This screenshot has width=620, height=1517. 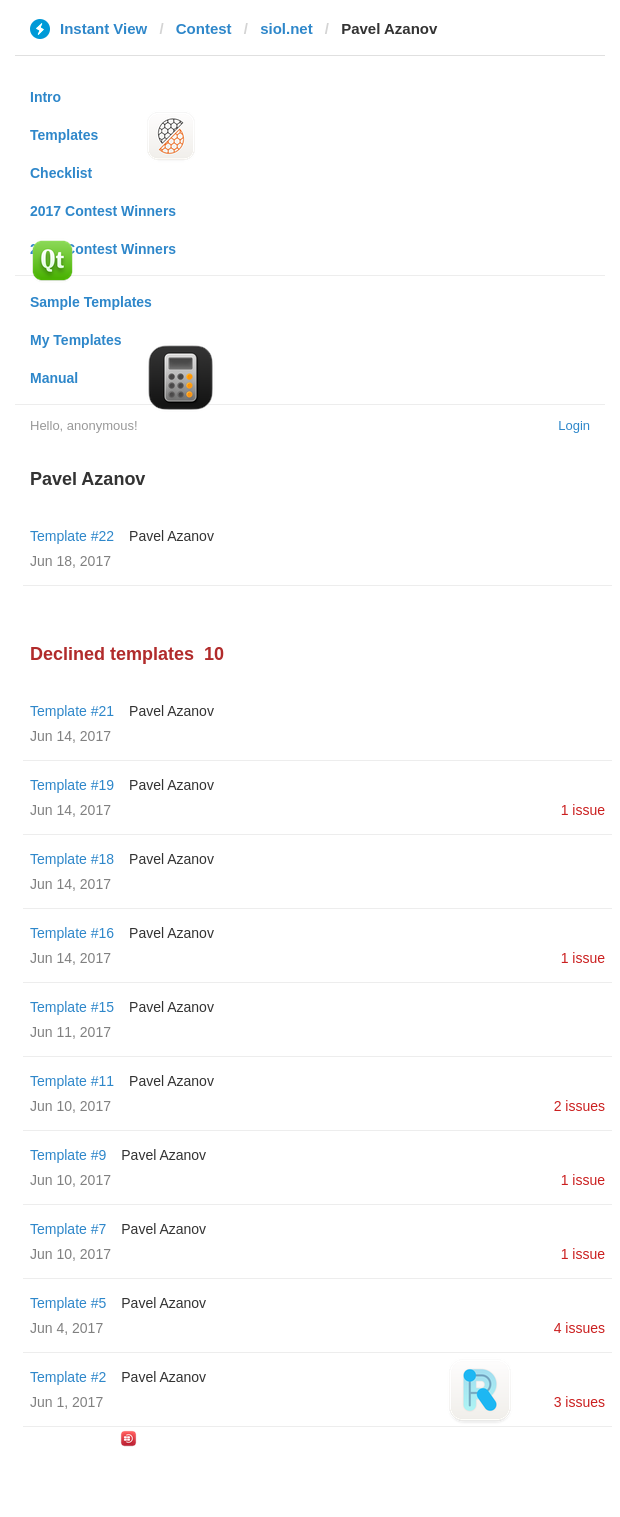 What do you see at coordinates (52, 260) in the screenshot?
I see `open Qt application framework` at bounding box center [52, 260].